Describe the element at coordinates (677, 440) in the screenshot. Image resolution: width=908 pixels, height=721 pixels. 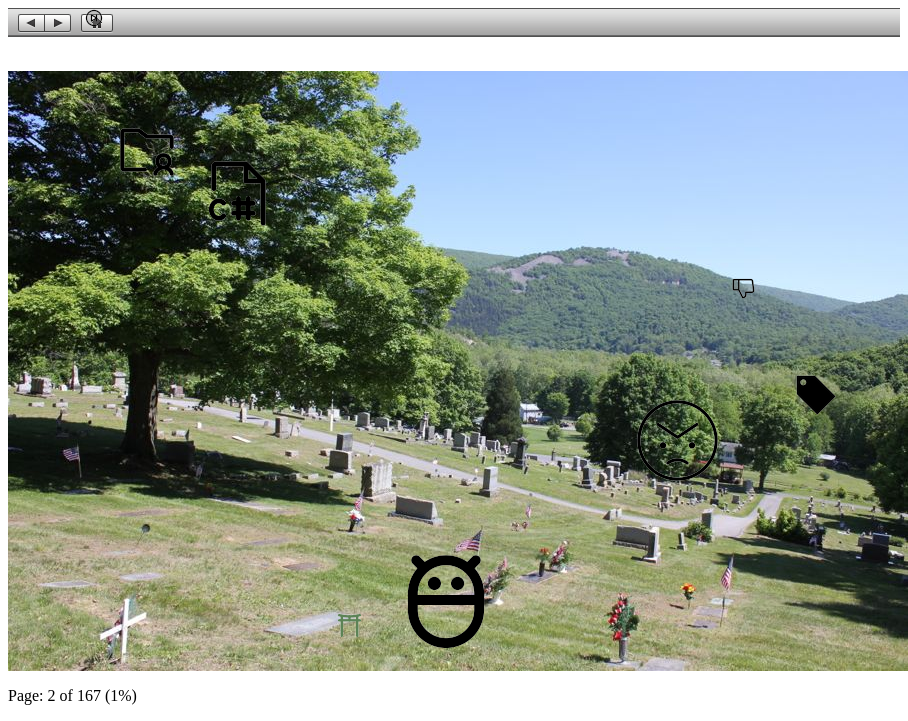
I see `react to a message with anger` at that location.